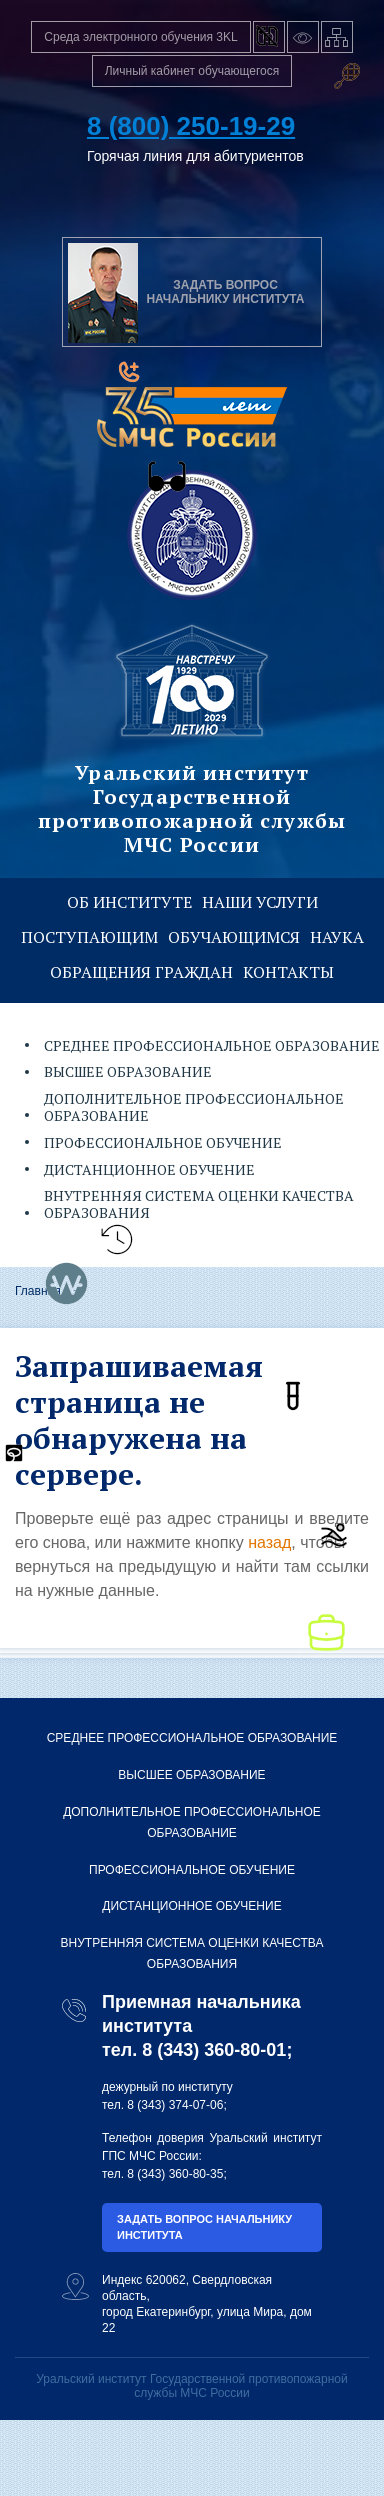  I want to click on access tennis or racquet sports features, so click(346, 76).